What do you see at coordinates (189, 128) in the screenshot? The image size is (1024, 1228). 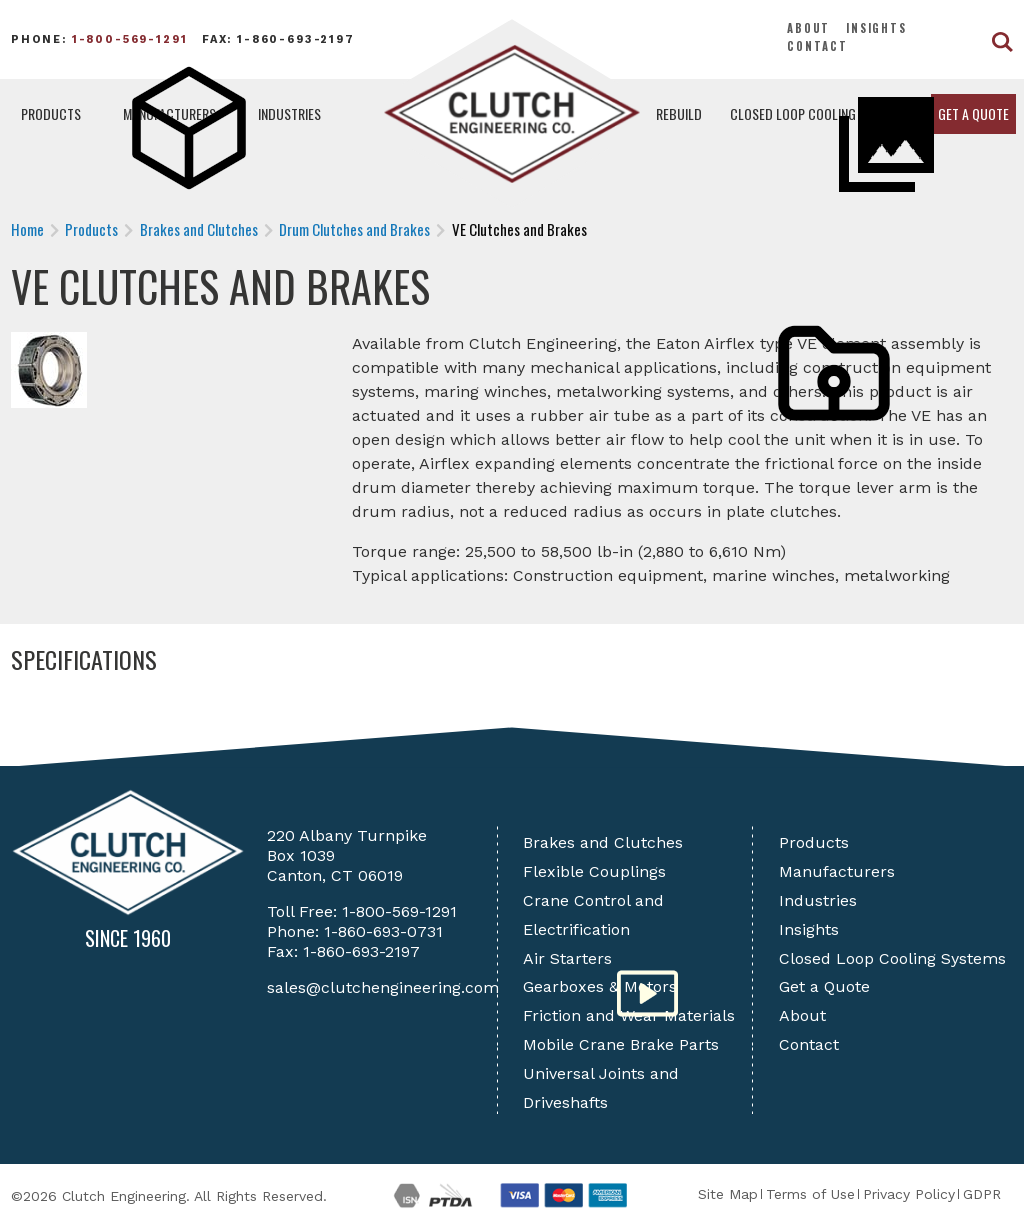 I see `view 3D model or object` at bounding box center [189, 128].